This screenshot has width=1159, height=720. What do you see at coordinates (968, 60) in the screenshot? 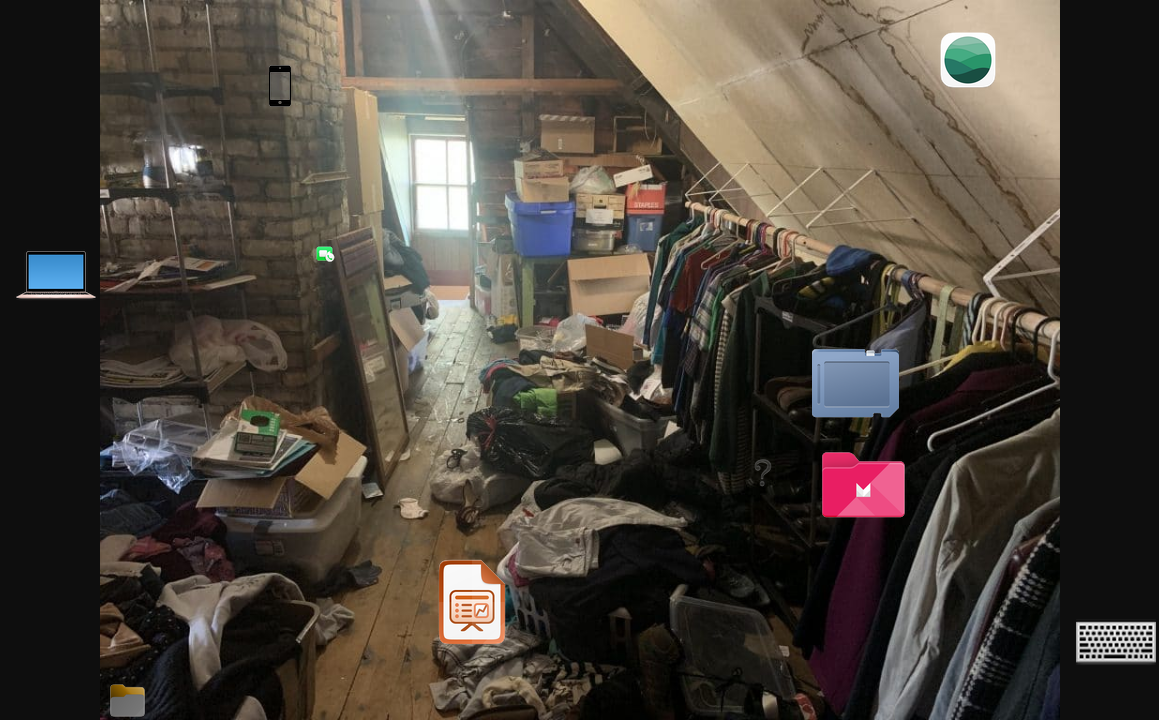
I see `open Flow app for focus or productivity sessions` at bounding box center [968, 60].